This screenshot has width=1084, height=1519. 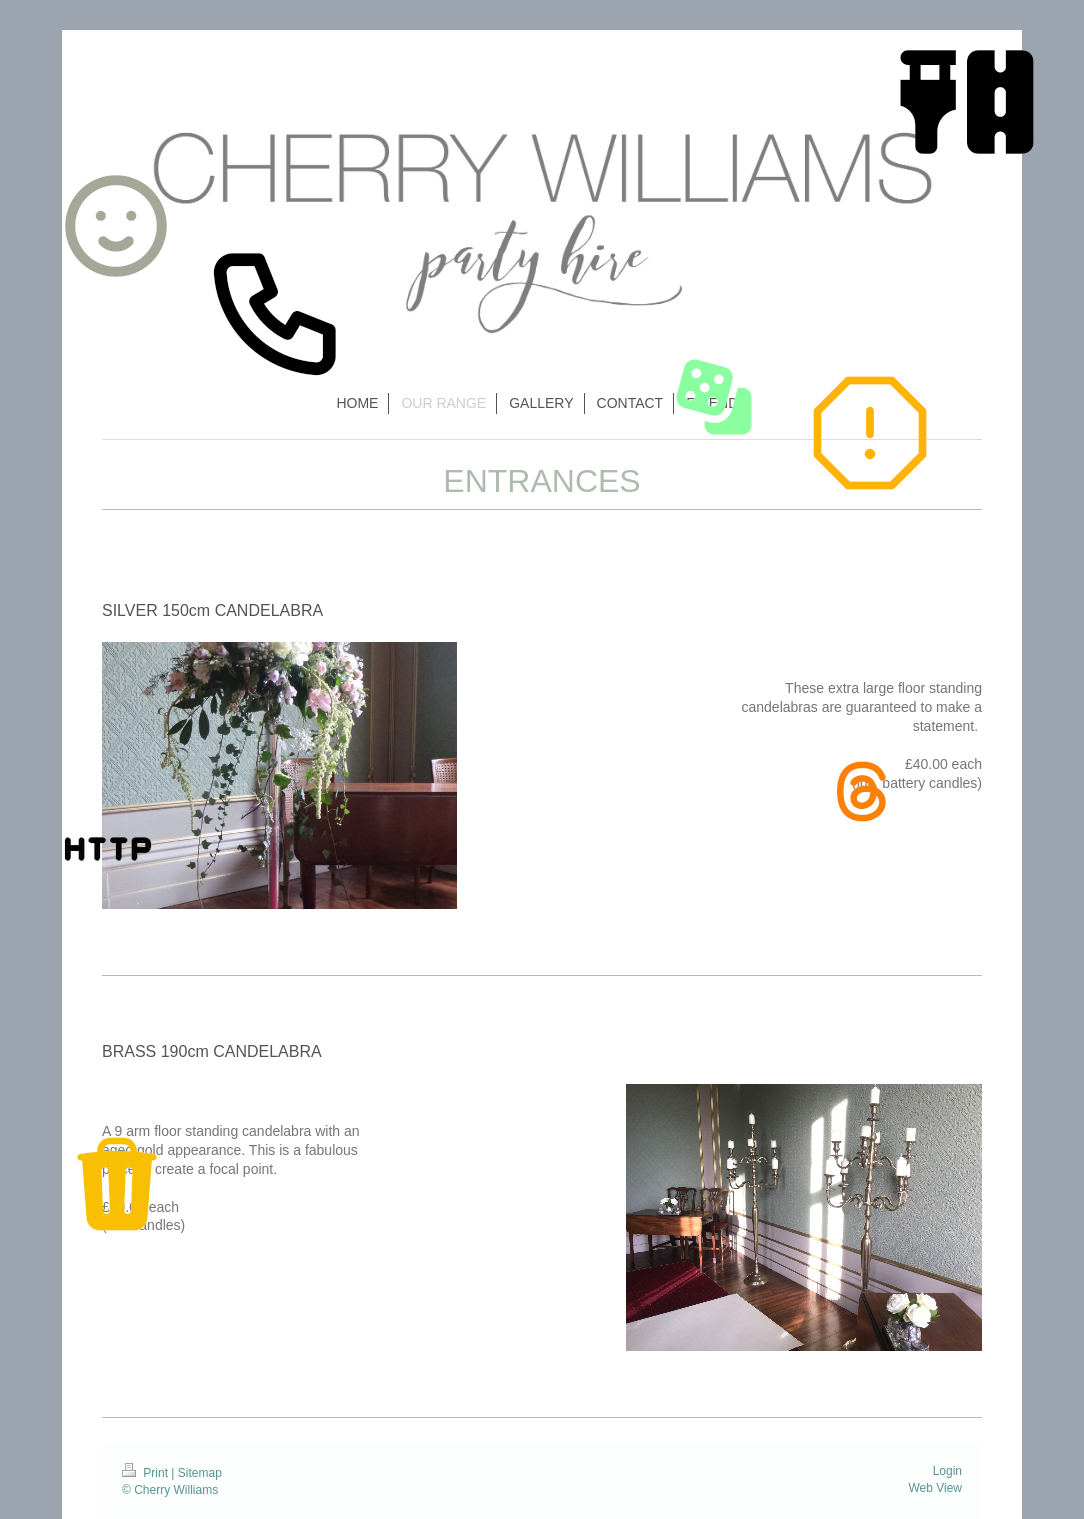 I want to click on add a reaction or emoji, so click(x=116, y=226).